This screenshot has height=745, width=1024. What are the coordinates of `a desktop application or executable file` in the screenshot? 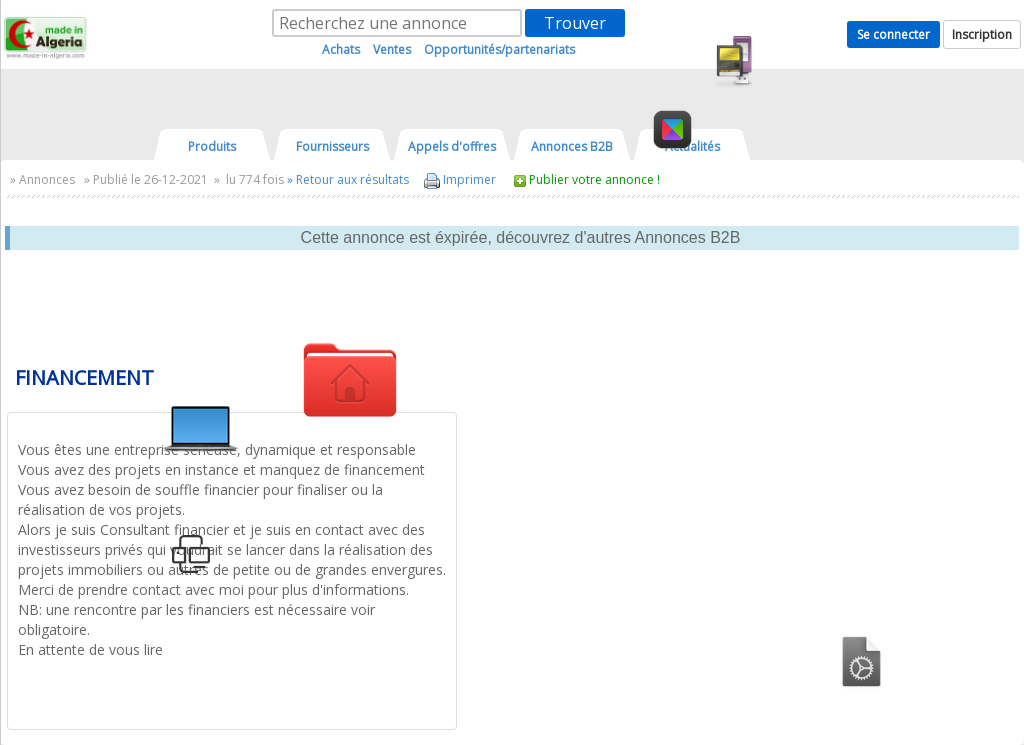 It's located at (861, 662).